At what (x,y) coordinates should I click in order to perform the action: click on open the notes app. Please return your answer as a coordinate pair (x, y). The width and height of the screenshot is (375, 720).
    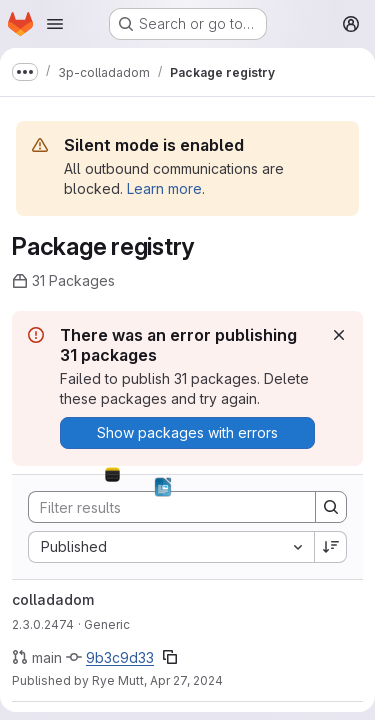
    Looking at the image, I should click on (112, 474).